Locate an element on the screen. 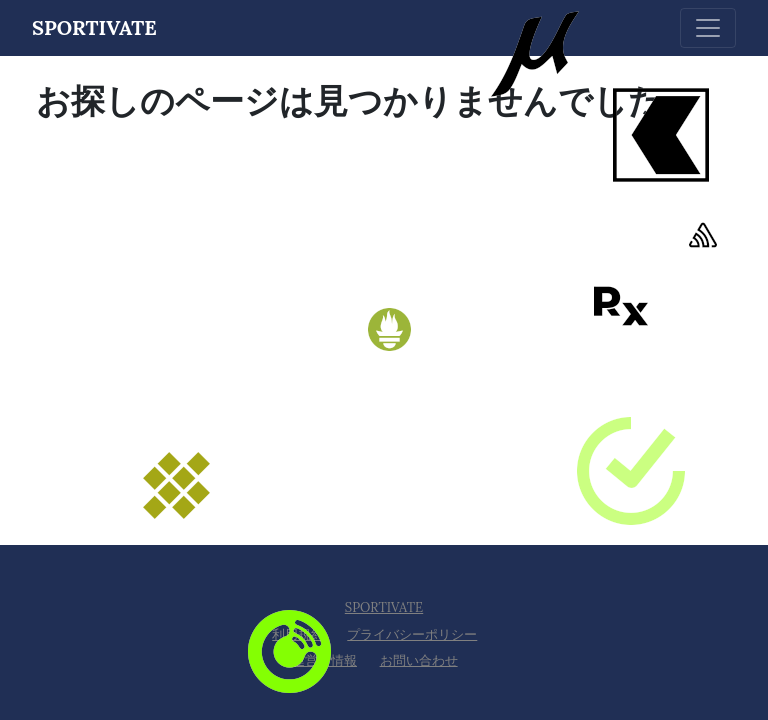 The image size is (768, 720). thurgauer kantonalbank logo is located at coordinates (661, 135).